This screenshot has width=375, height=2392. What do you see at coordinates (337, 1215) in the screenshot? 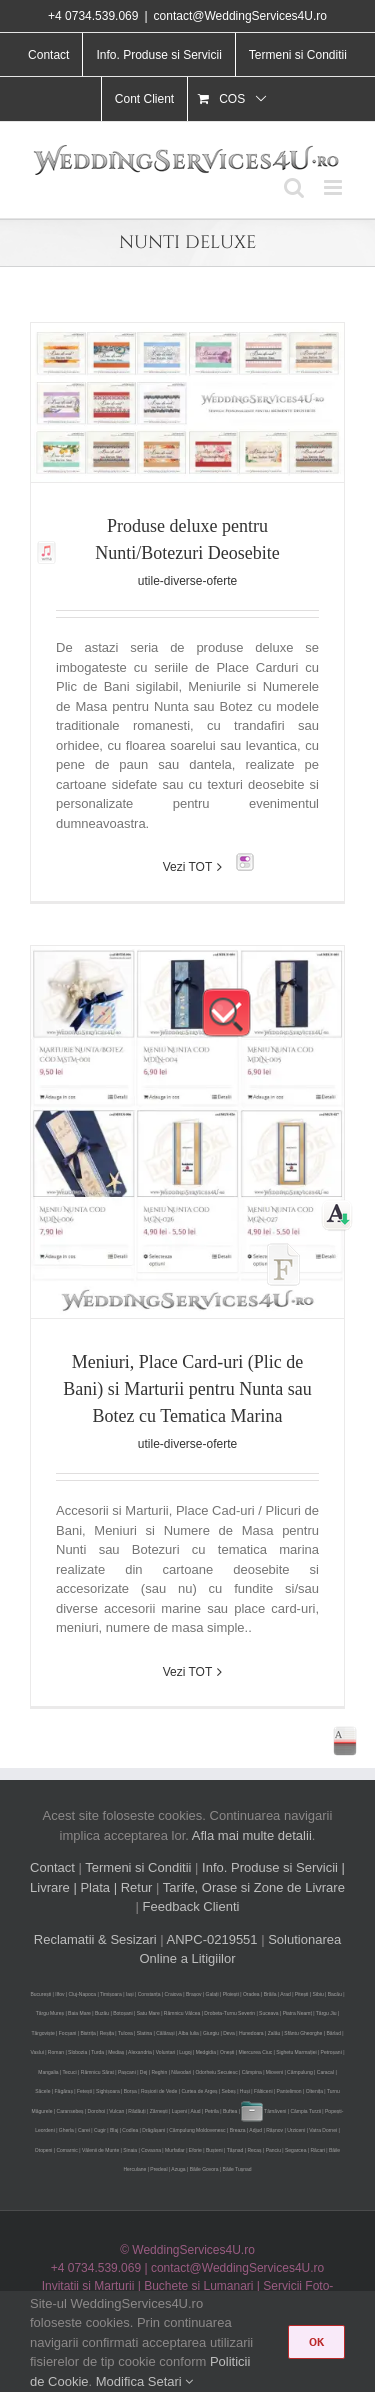
I see `download and install new fonts` at bounding box center [337, 1215].